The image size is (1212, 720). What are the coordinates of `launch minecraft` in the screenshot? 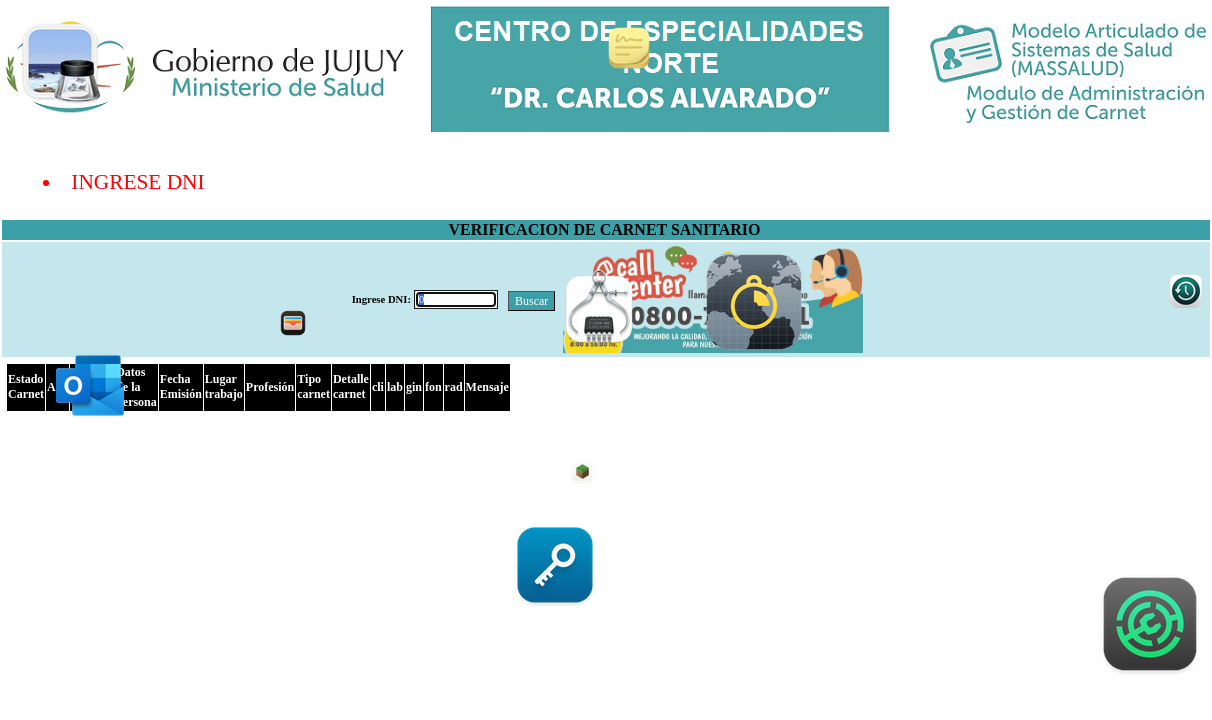 It's located at (582, 471).